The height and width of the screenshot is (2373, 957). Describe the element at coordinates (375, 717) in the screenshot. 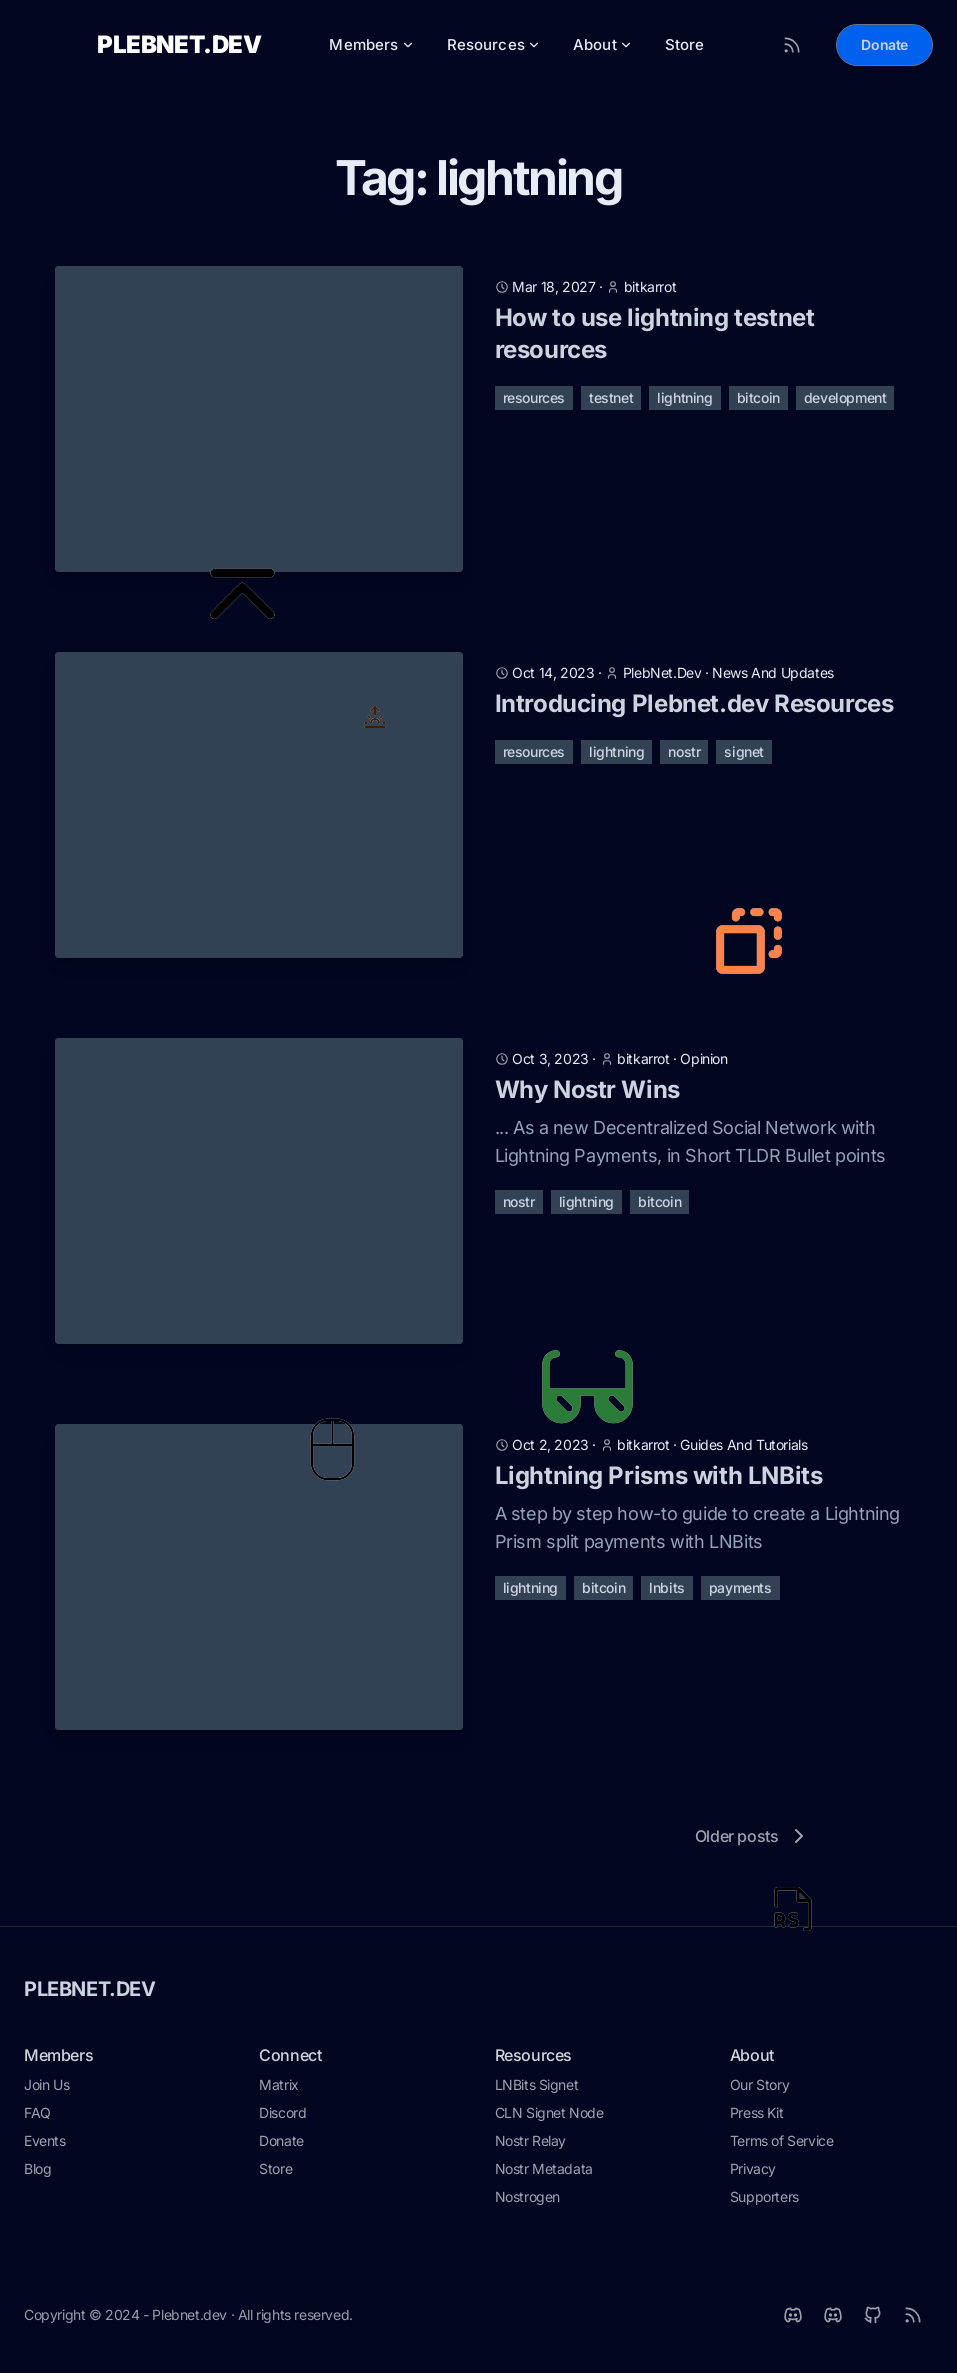

I see `set a morning alarm or wake-up time` at that location.